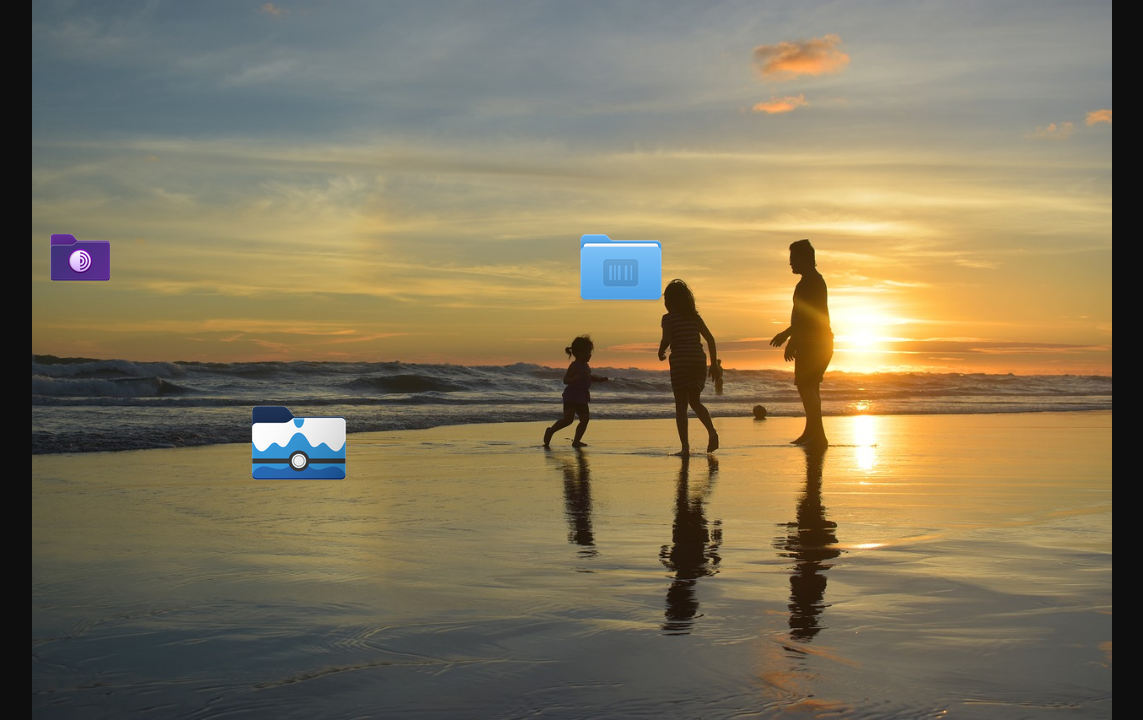 The height and width of the screenshot is (720, 1143). What do you see at coordinates (298, 445) in the screenshot?
I see `folder for pokémon dive ball themed content` at bounding box center [298, 445].